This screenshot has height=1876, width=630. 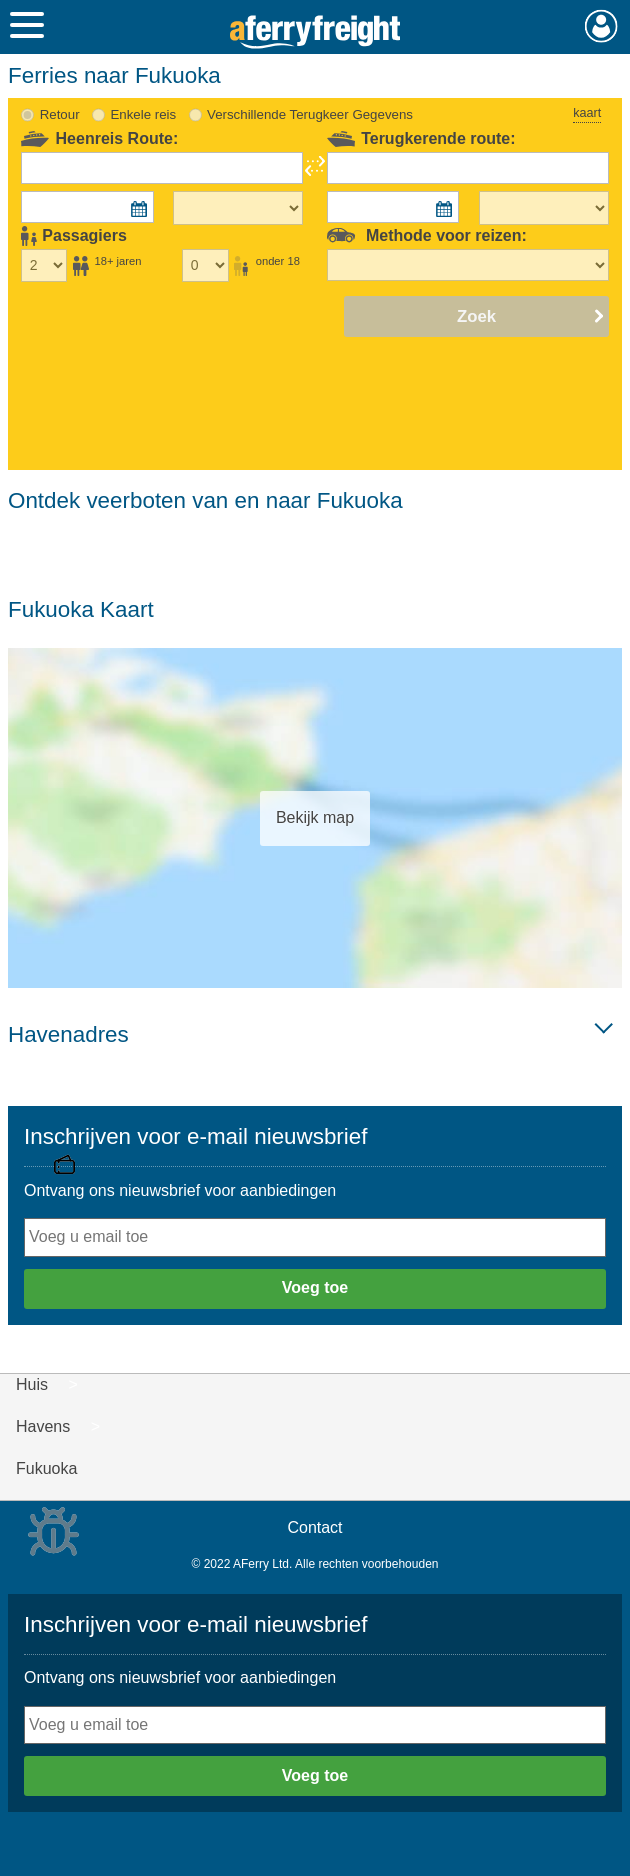 I want to click on view your tickets, so click(x=64, y=1164).